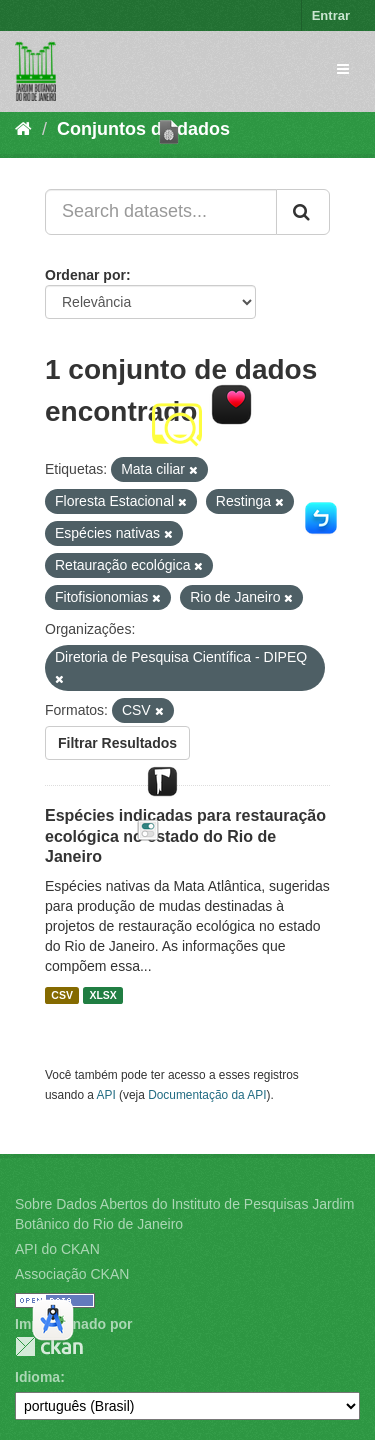  What do you see at coordinates (162, 781) in the screenshot?
I see `launch The Long Dark game` at bounding box center [162, 781].